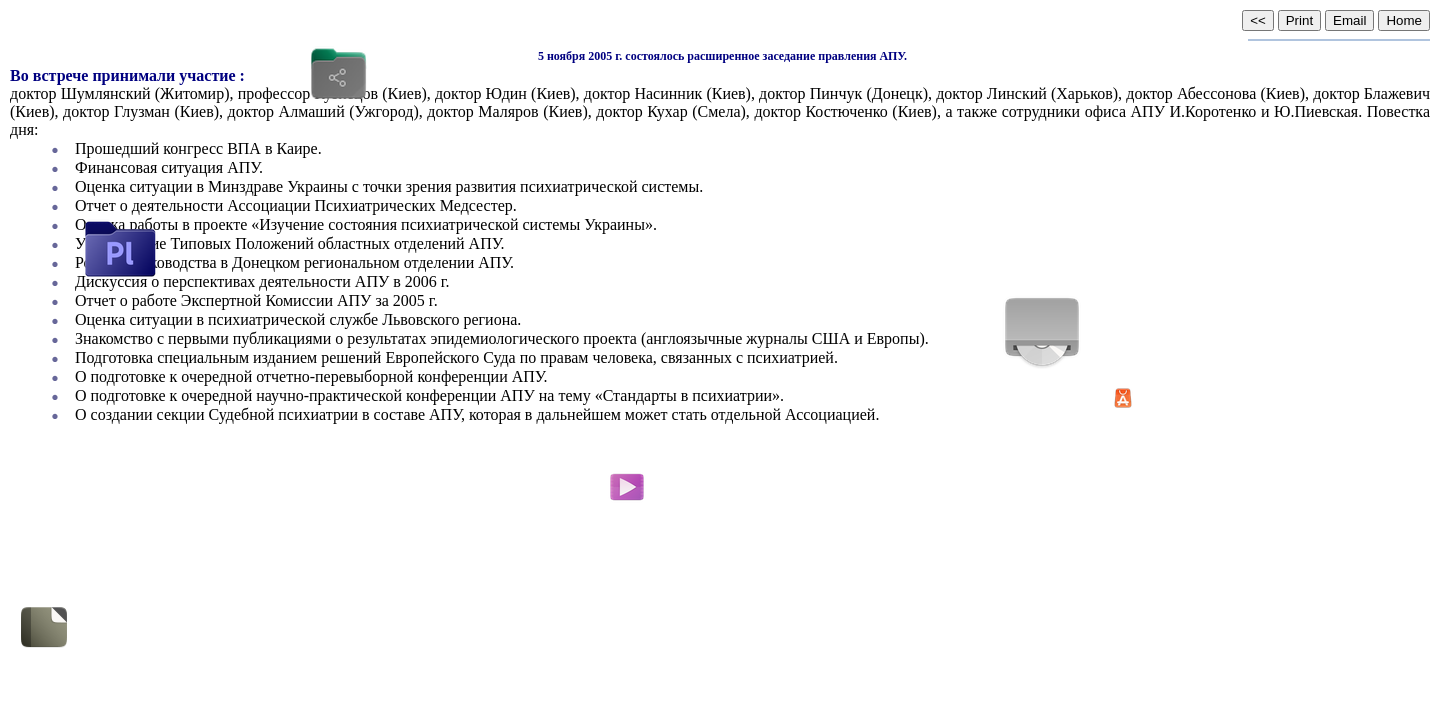 This screenshot has height=720, width=1440. Describe the element at coordinates (1042, 327) in the screenshot. I see `access optical drive or CD/DVD reader` at that location.